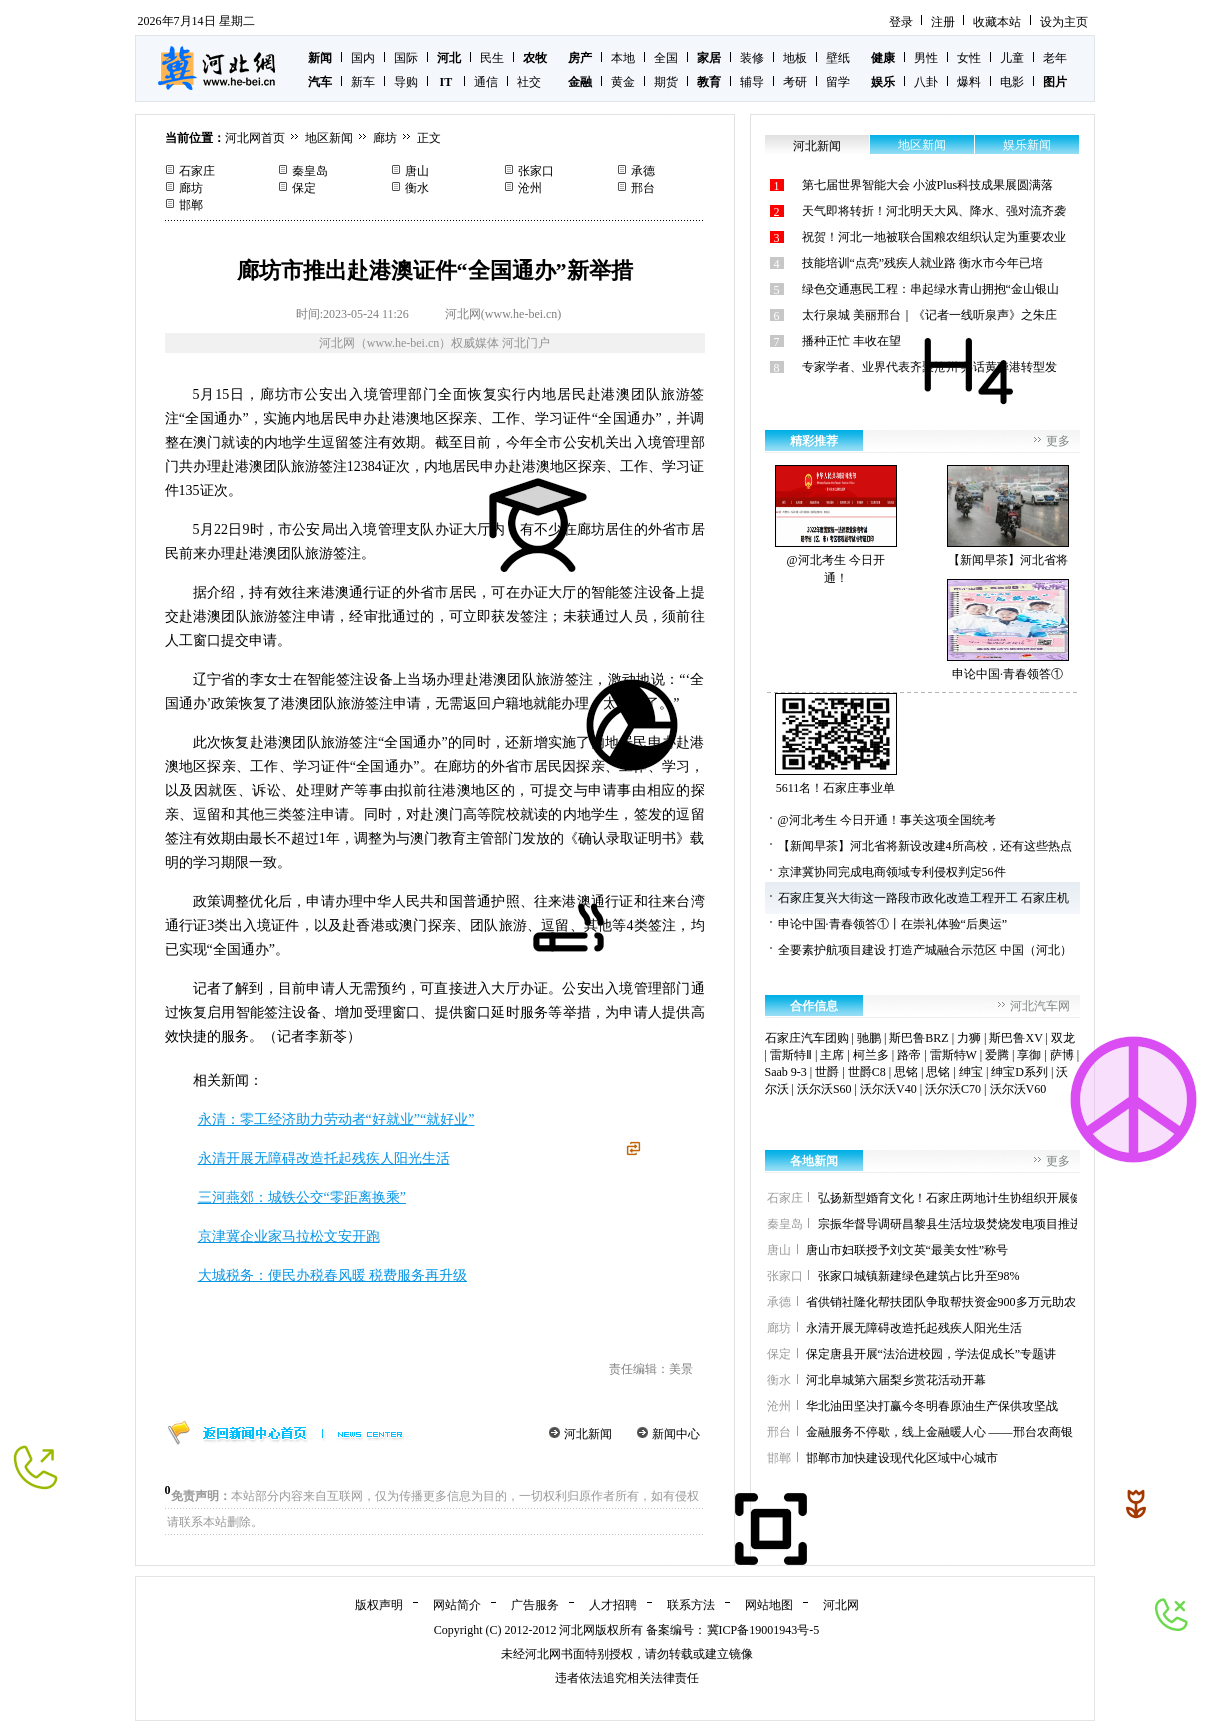  I want to click on make an outgoing call, so click(36, 1466).